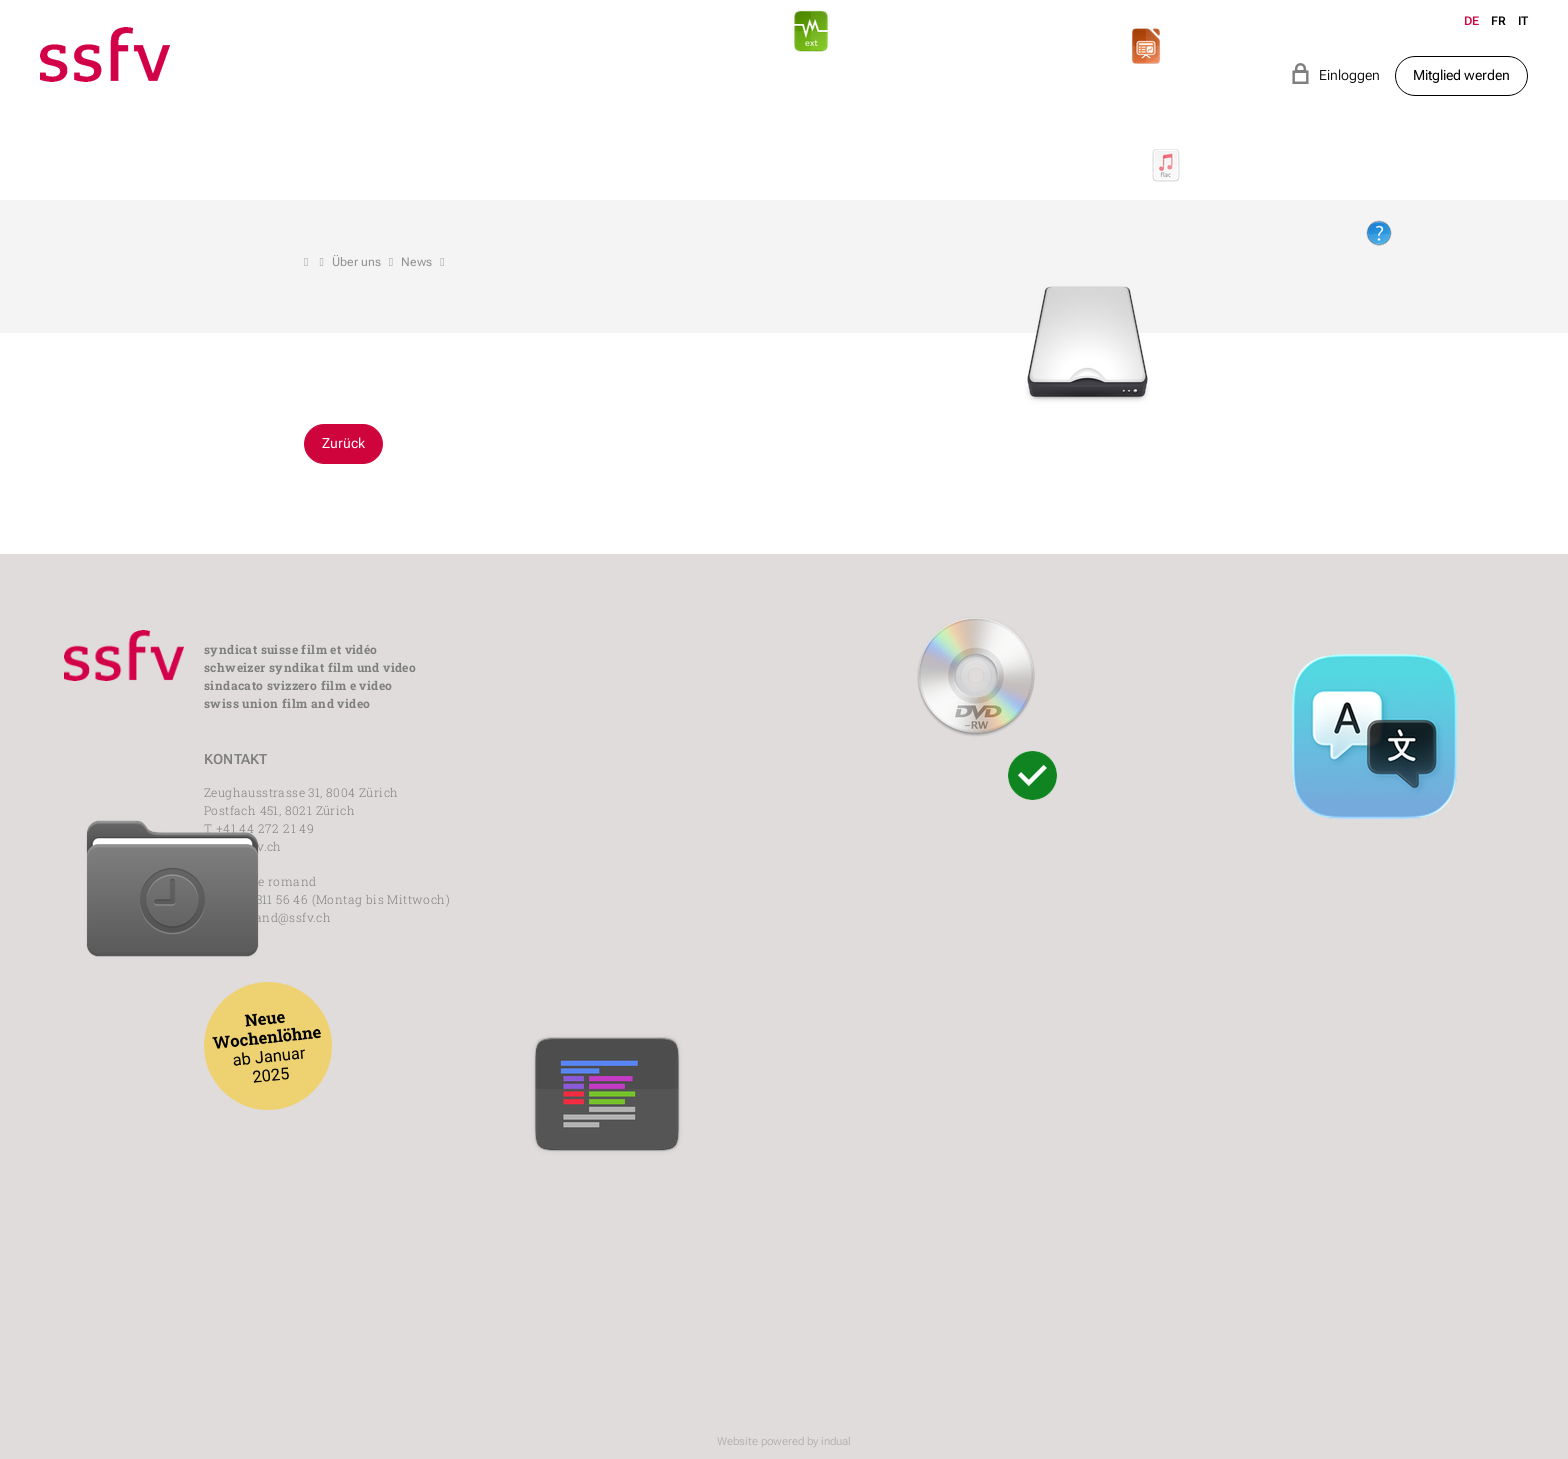  I want to click on confirm or accept an action, so click(1032, 775).